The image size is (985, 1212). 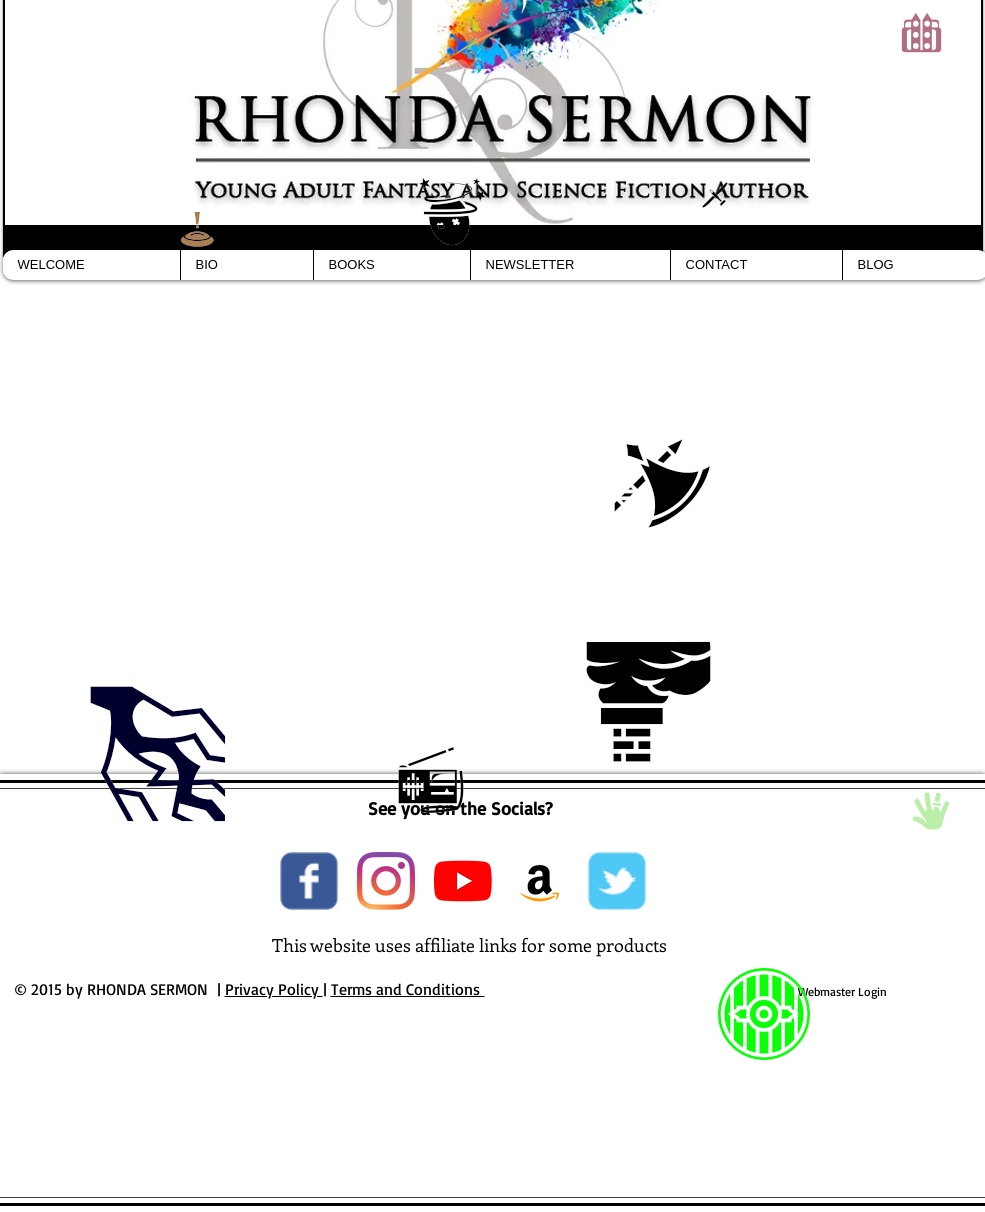 What do you see at coordinates (715, 195) in the screenshot?
I see `access glider or sailplane activities` at bounding box center [715, 195].